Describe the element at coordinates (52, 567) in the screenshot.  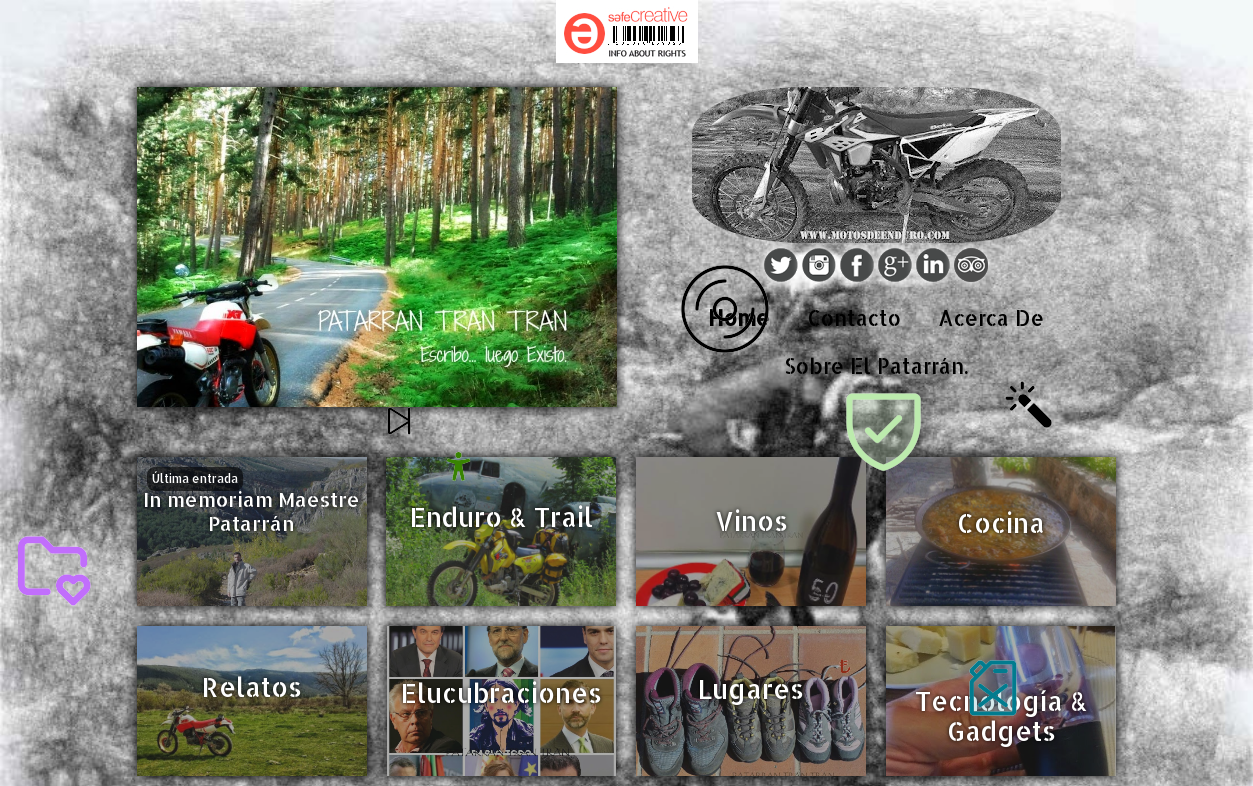
I see `add folder to favorites` at that location.